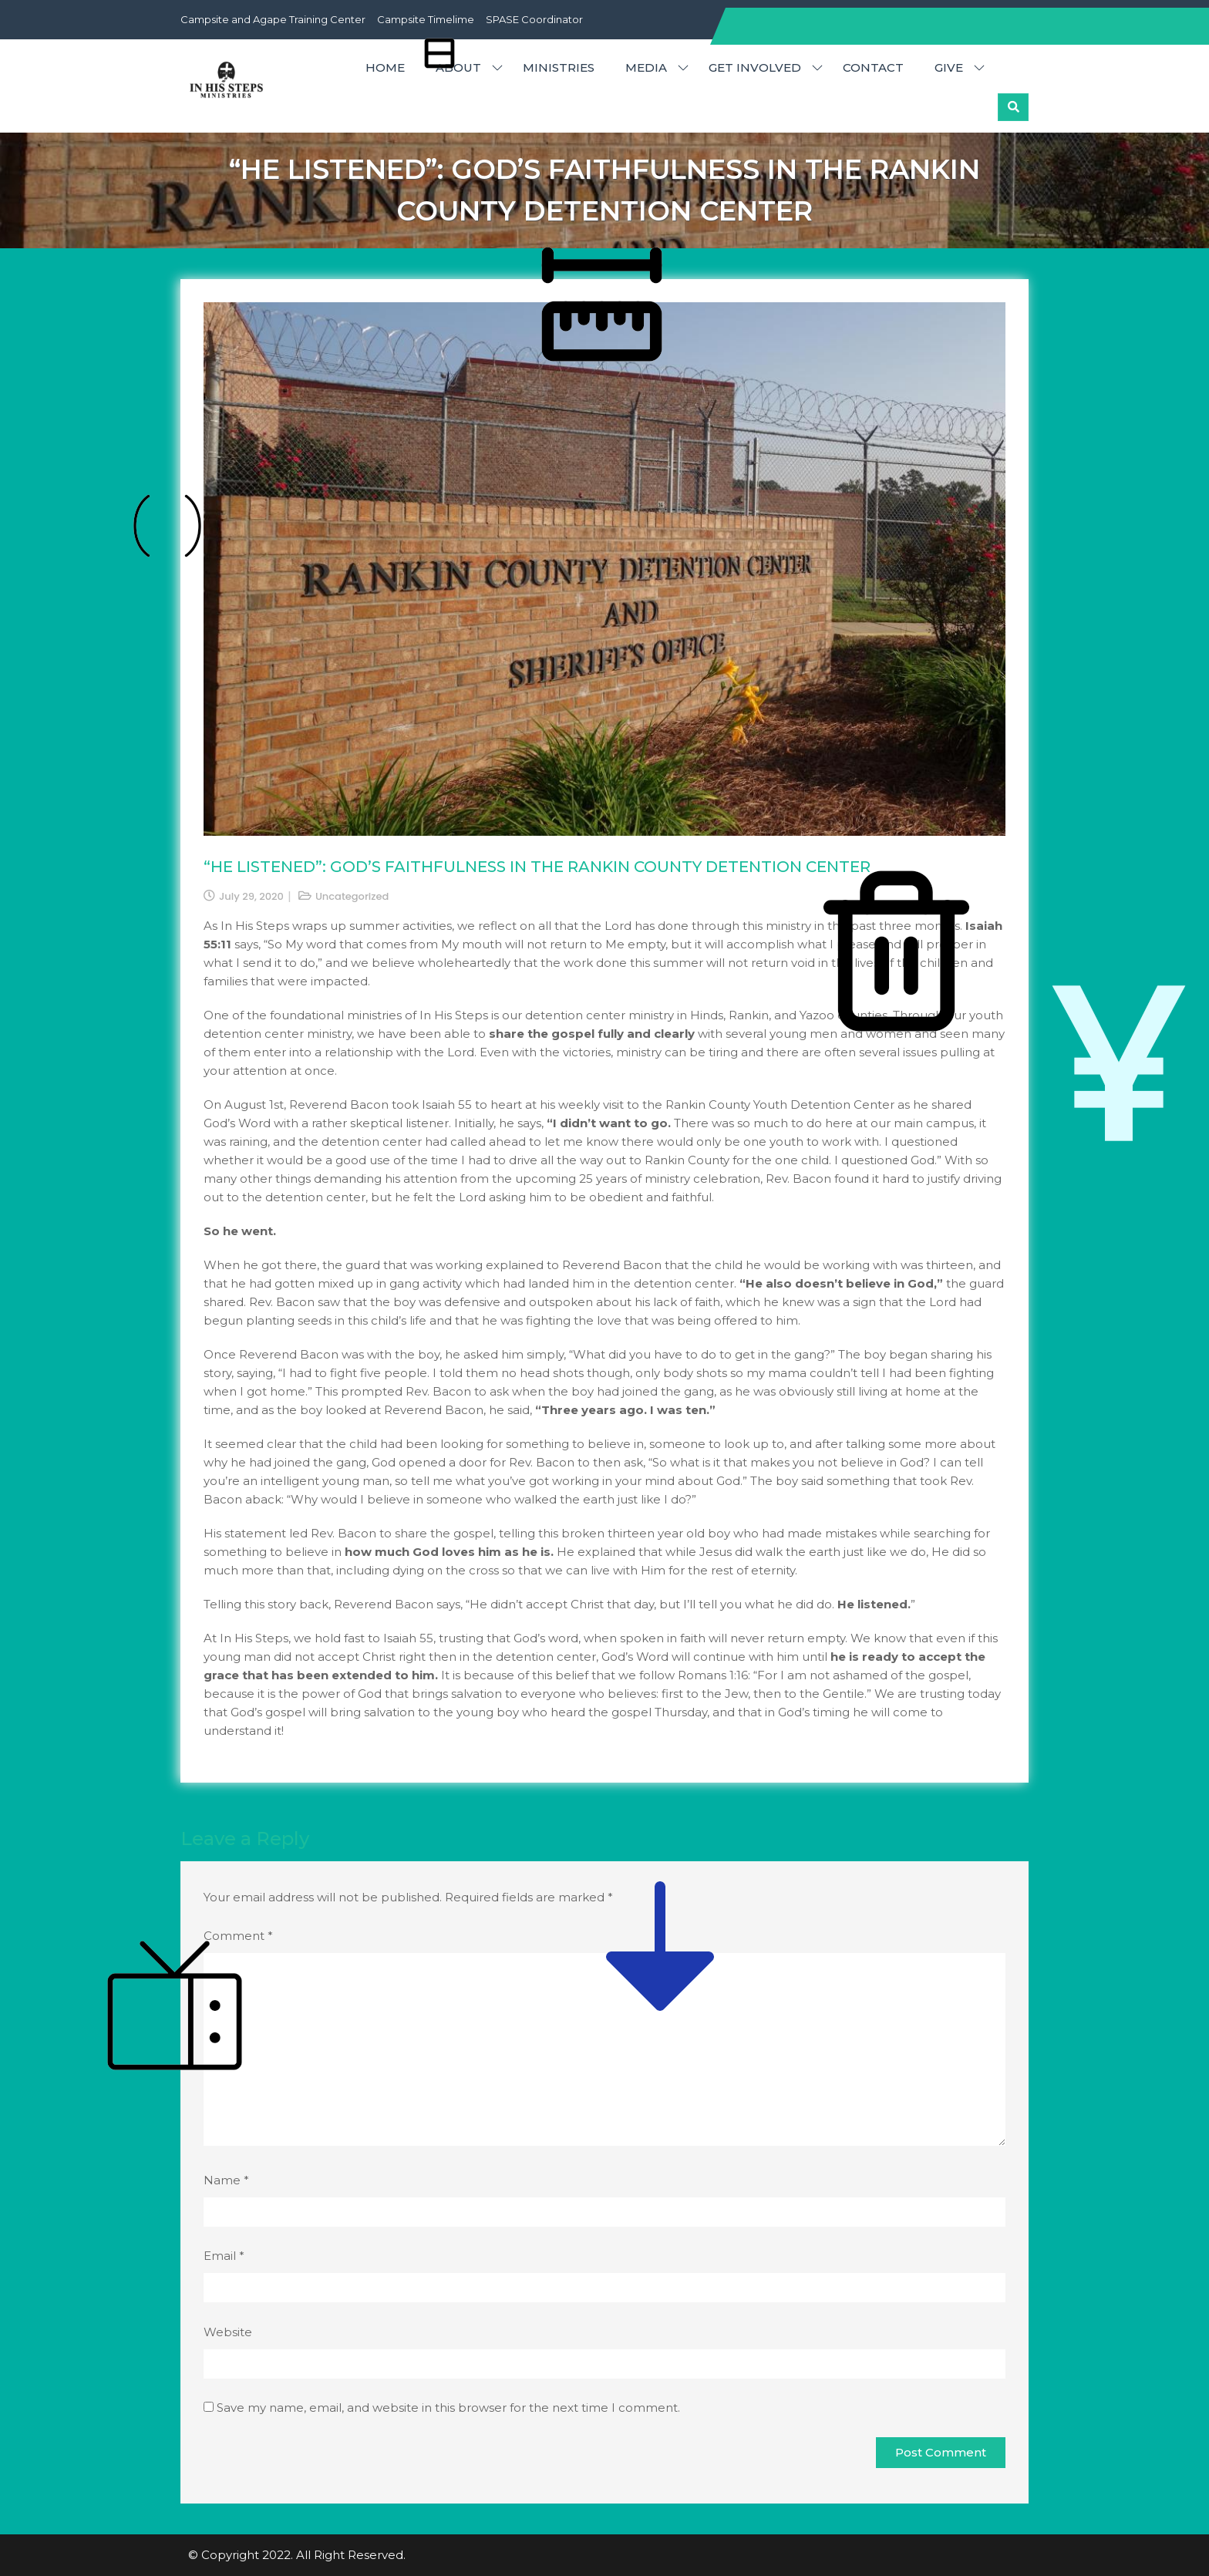  Describe the element at coordinates (174, 2013) in the screenshot. I see `access TV or video streaming features` at that location.